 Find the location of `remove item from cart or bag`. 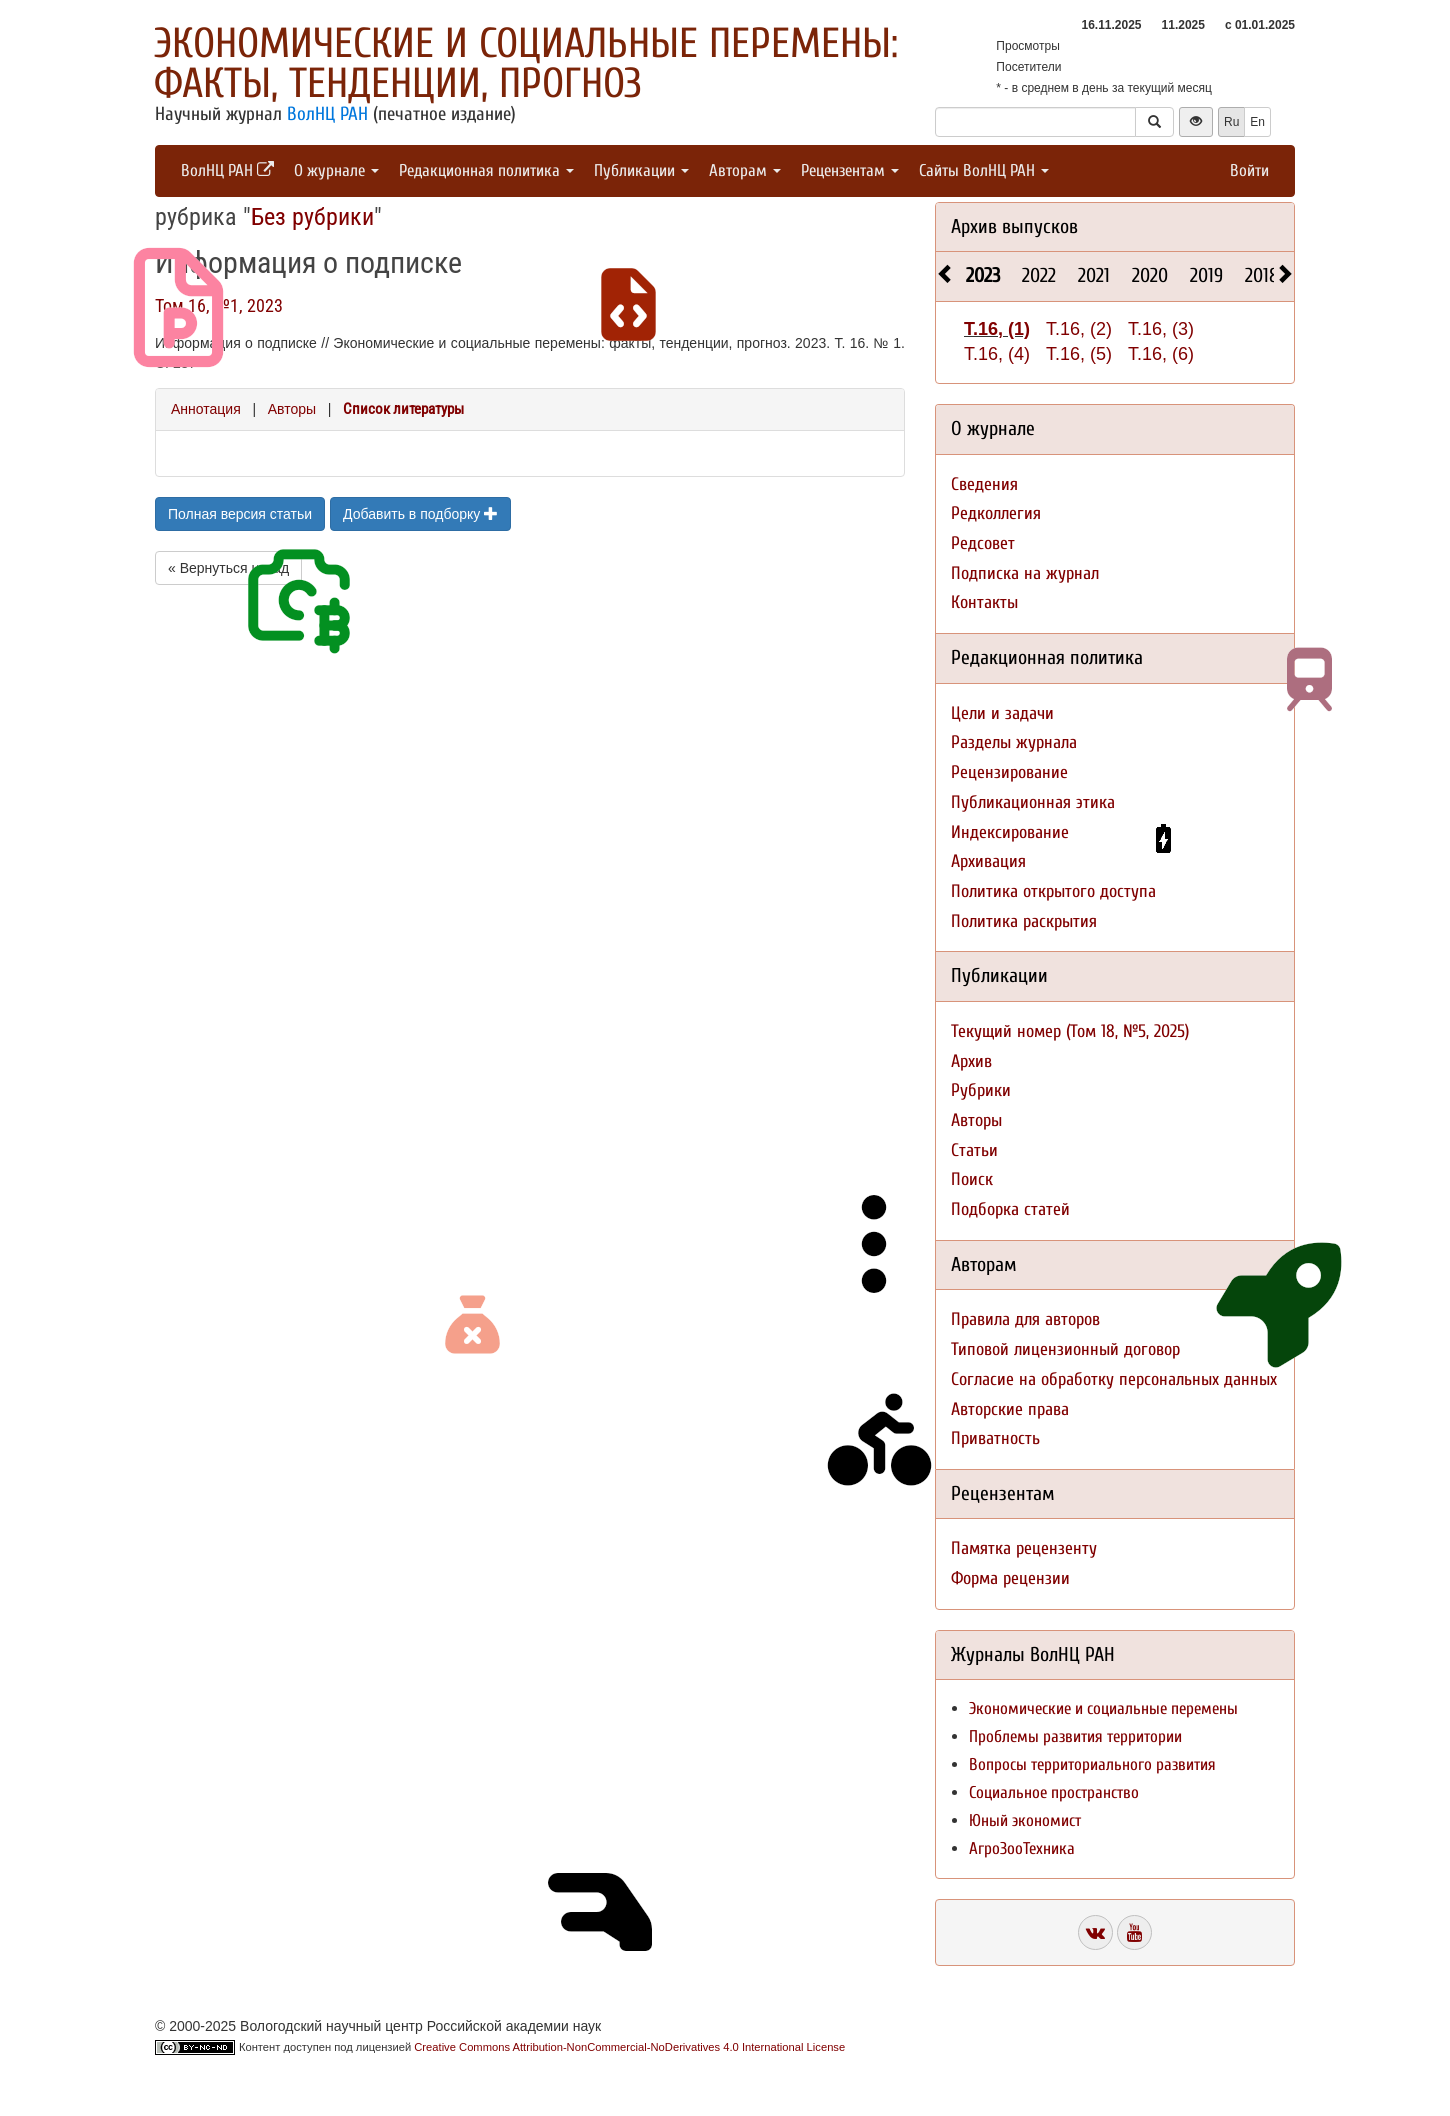

remove item from cart or bag is located at coordinates (472, 1324).